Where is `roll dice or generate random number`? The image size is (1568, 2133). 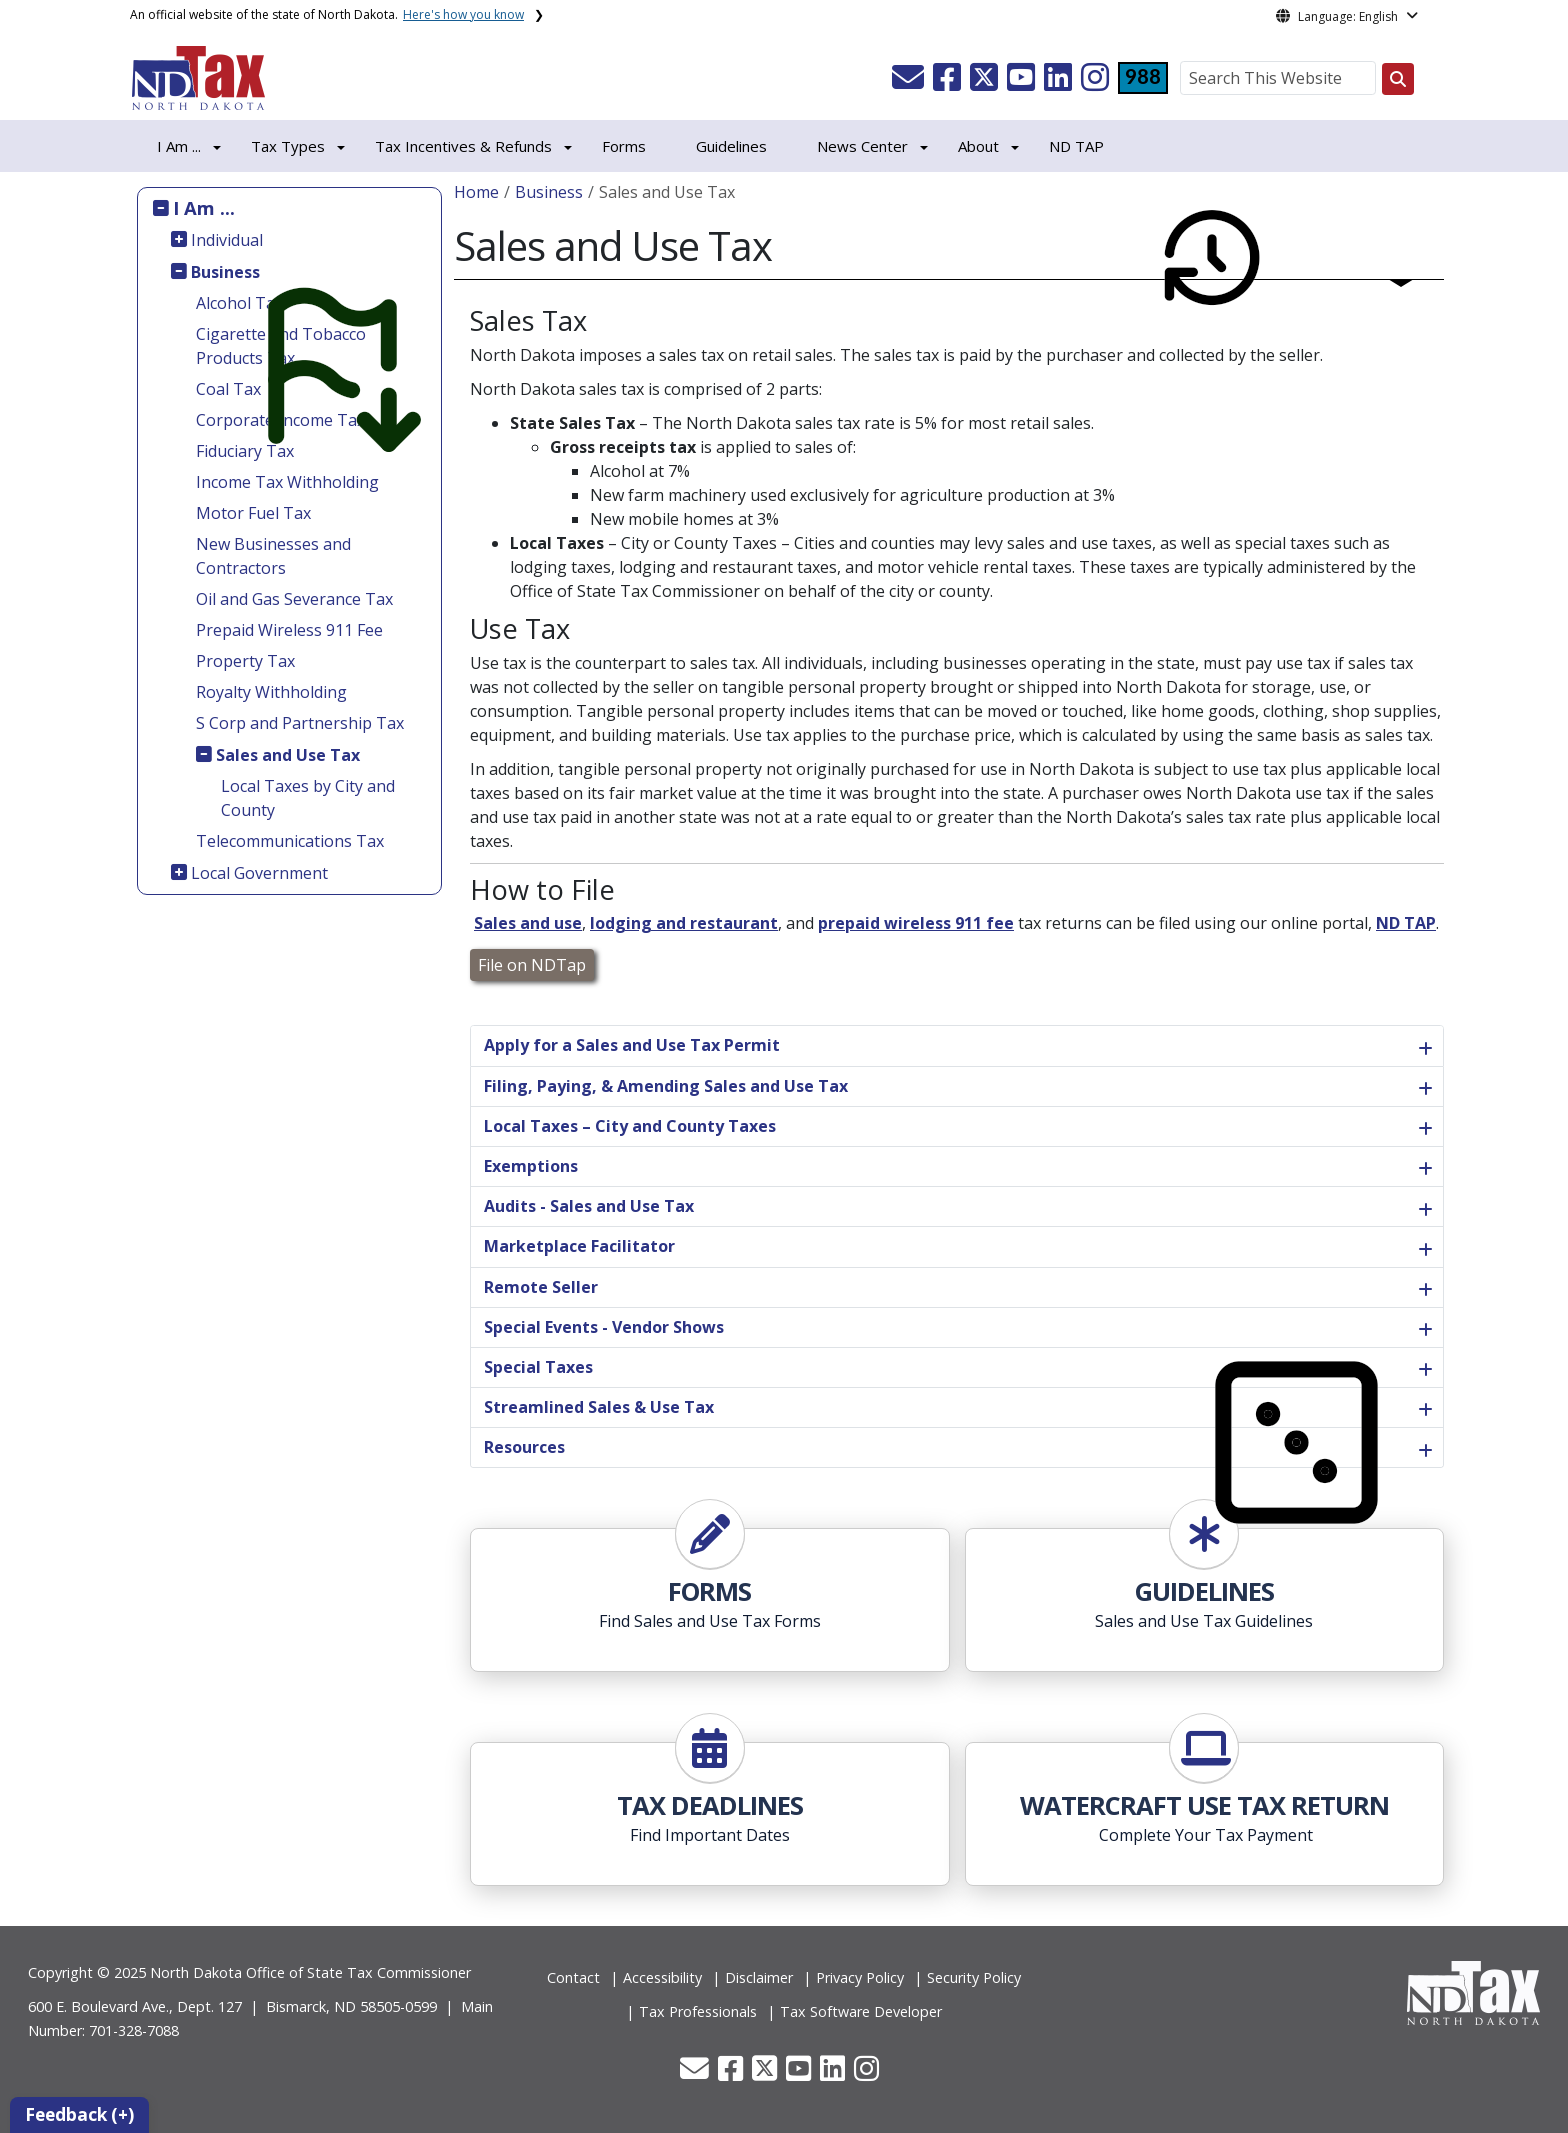
roll dice or generate random number is located at coordinates (1296, 1442).